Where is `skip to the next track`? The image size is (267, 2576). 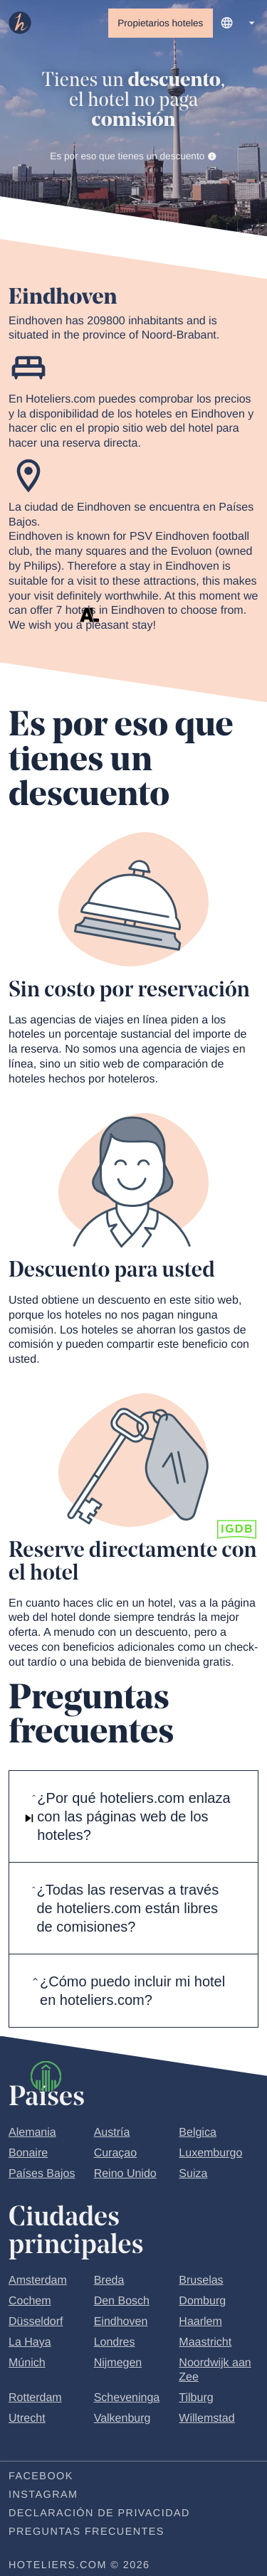 skip to the next track is located at coordinates (28, 1818).